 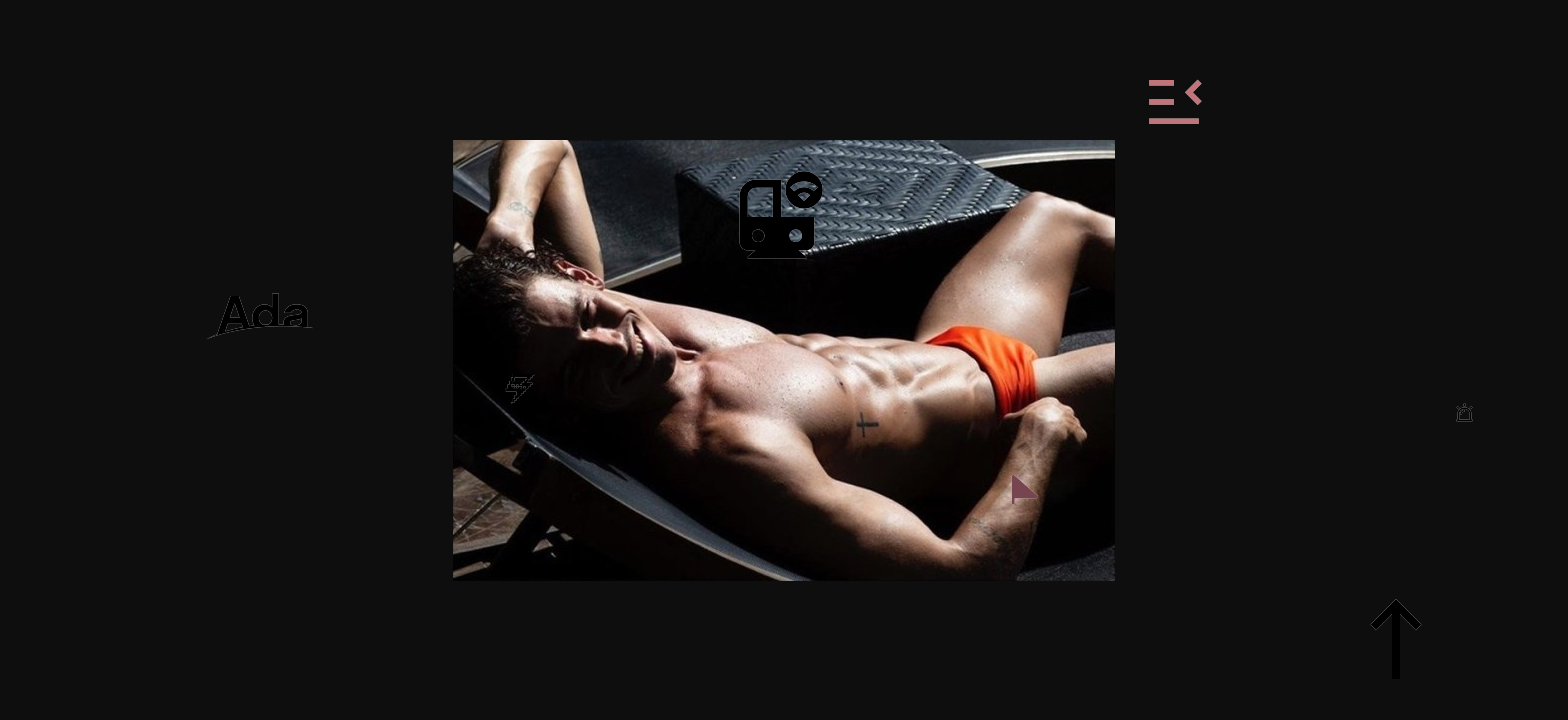 What do you see at coordinates (520, 389) in the screenshot?
I see `open game jolt app or website` at bounding box center [520, 389].